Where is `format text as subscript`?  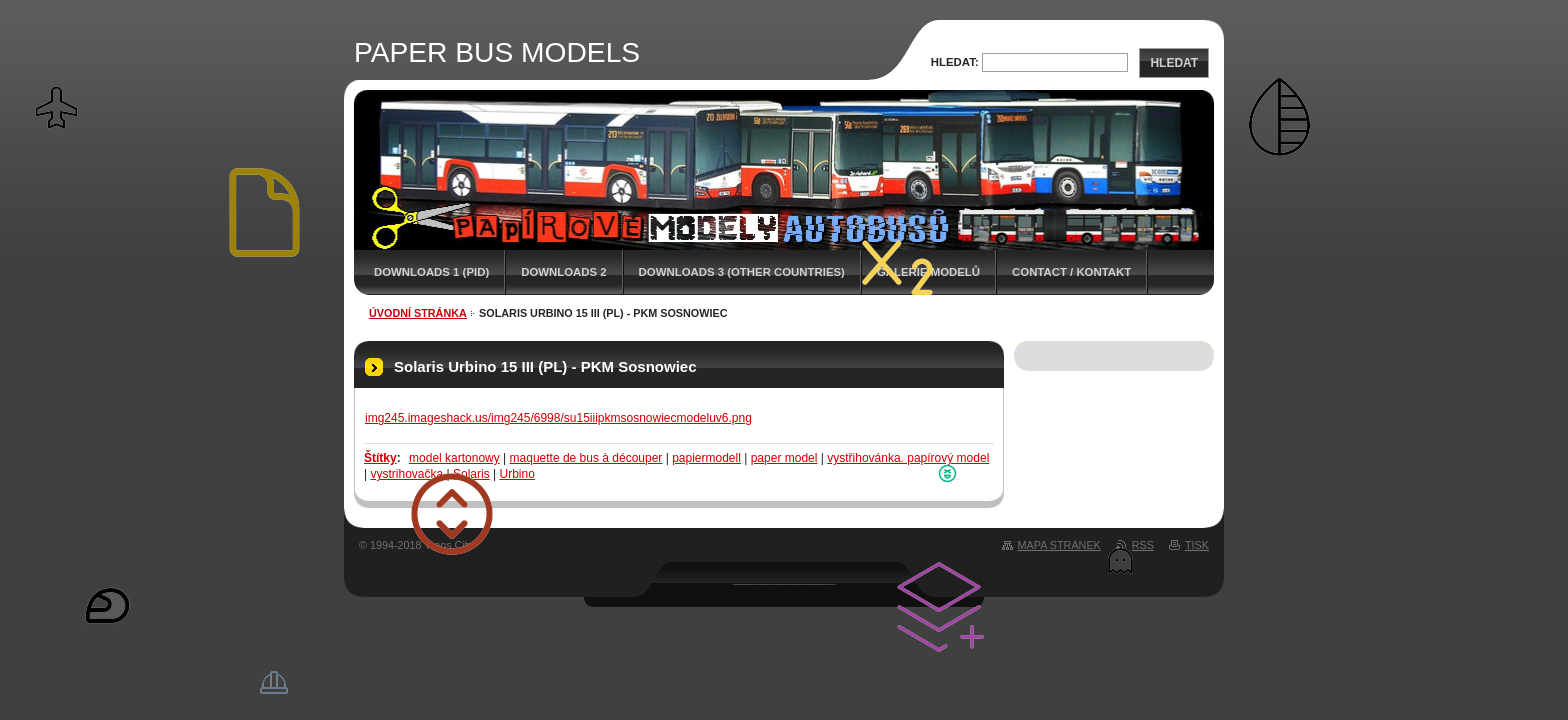 format text as subscript is located at coordinates (893, 266).